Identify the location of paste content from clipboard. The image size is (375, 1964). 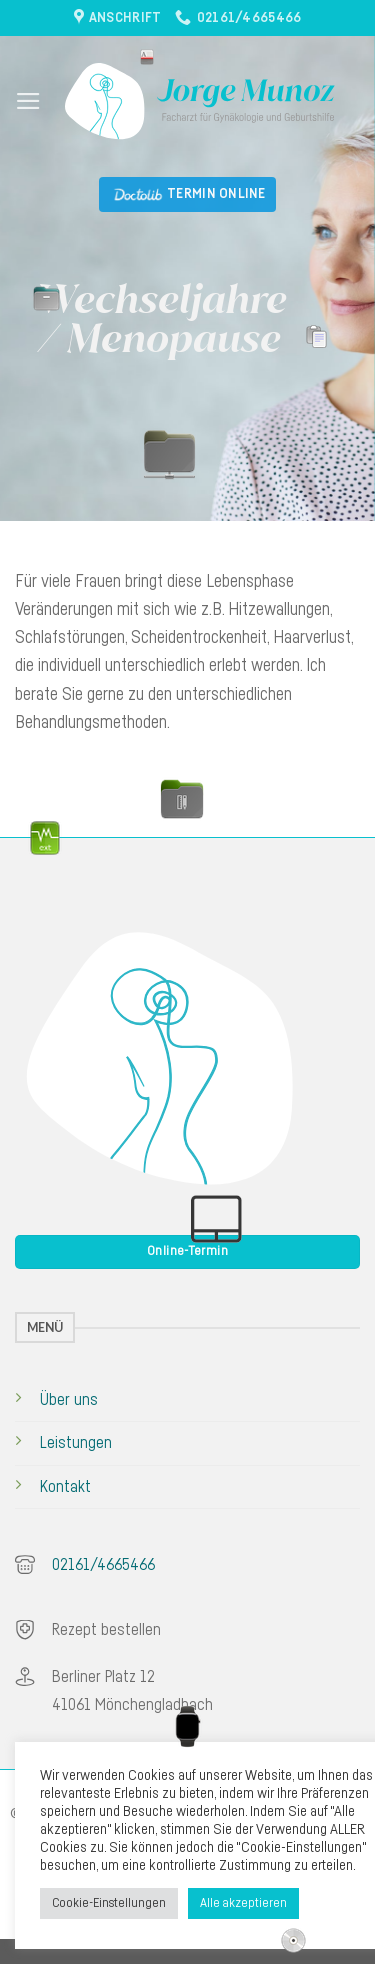
(316, 336).